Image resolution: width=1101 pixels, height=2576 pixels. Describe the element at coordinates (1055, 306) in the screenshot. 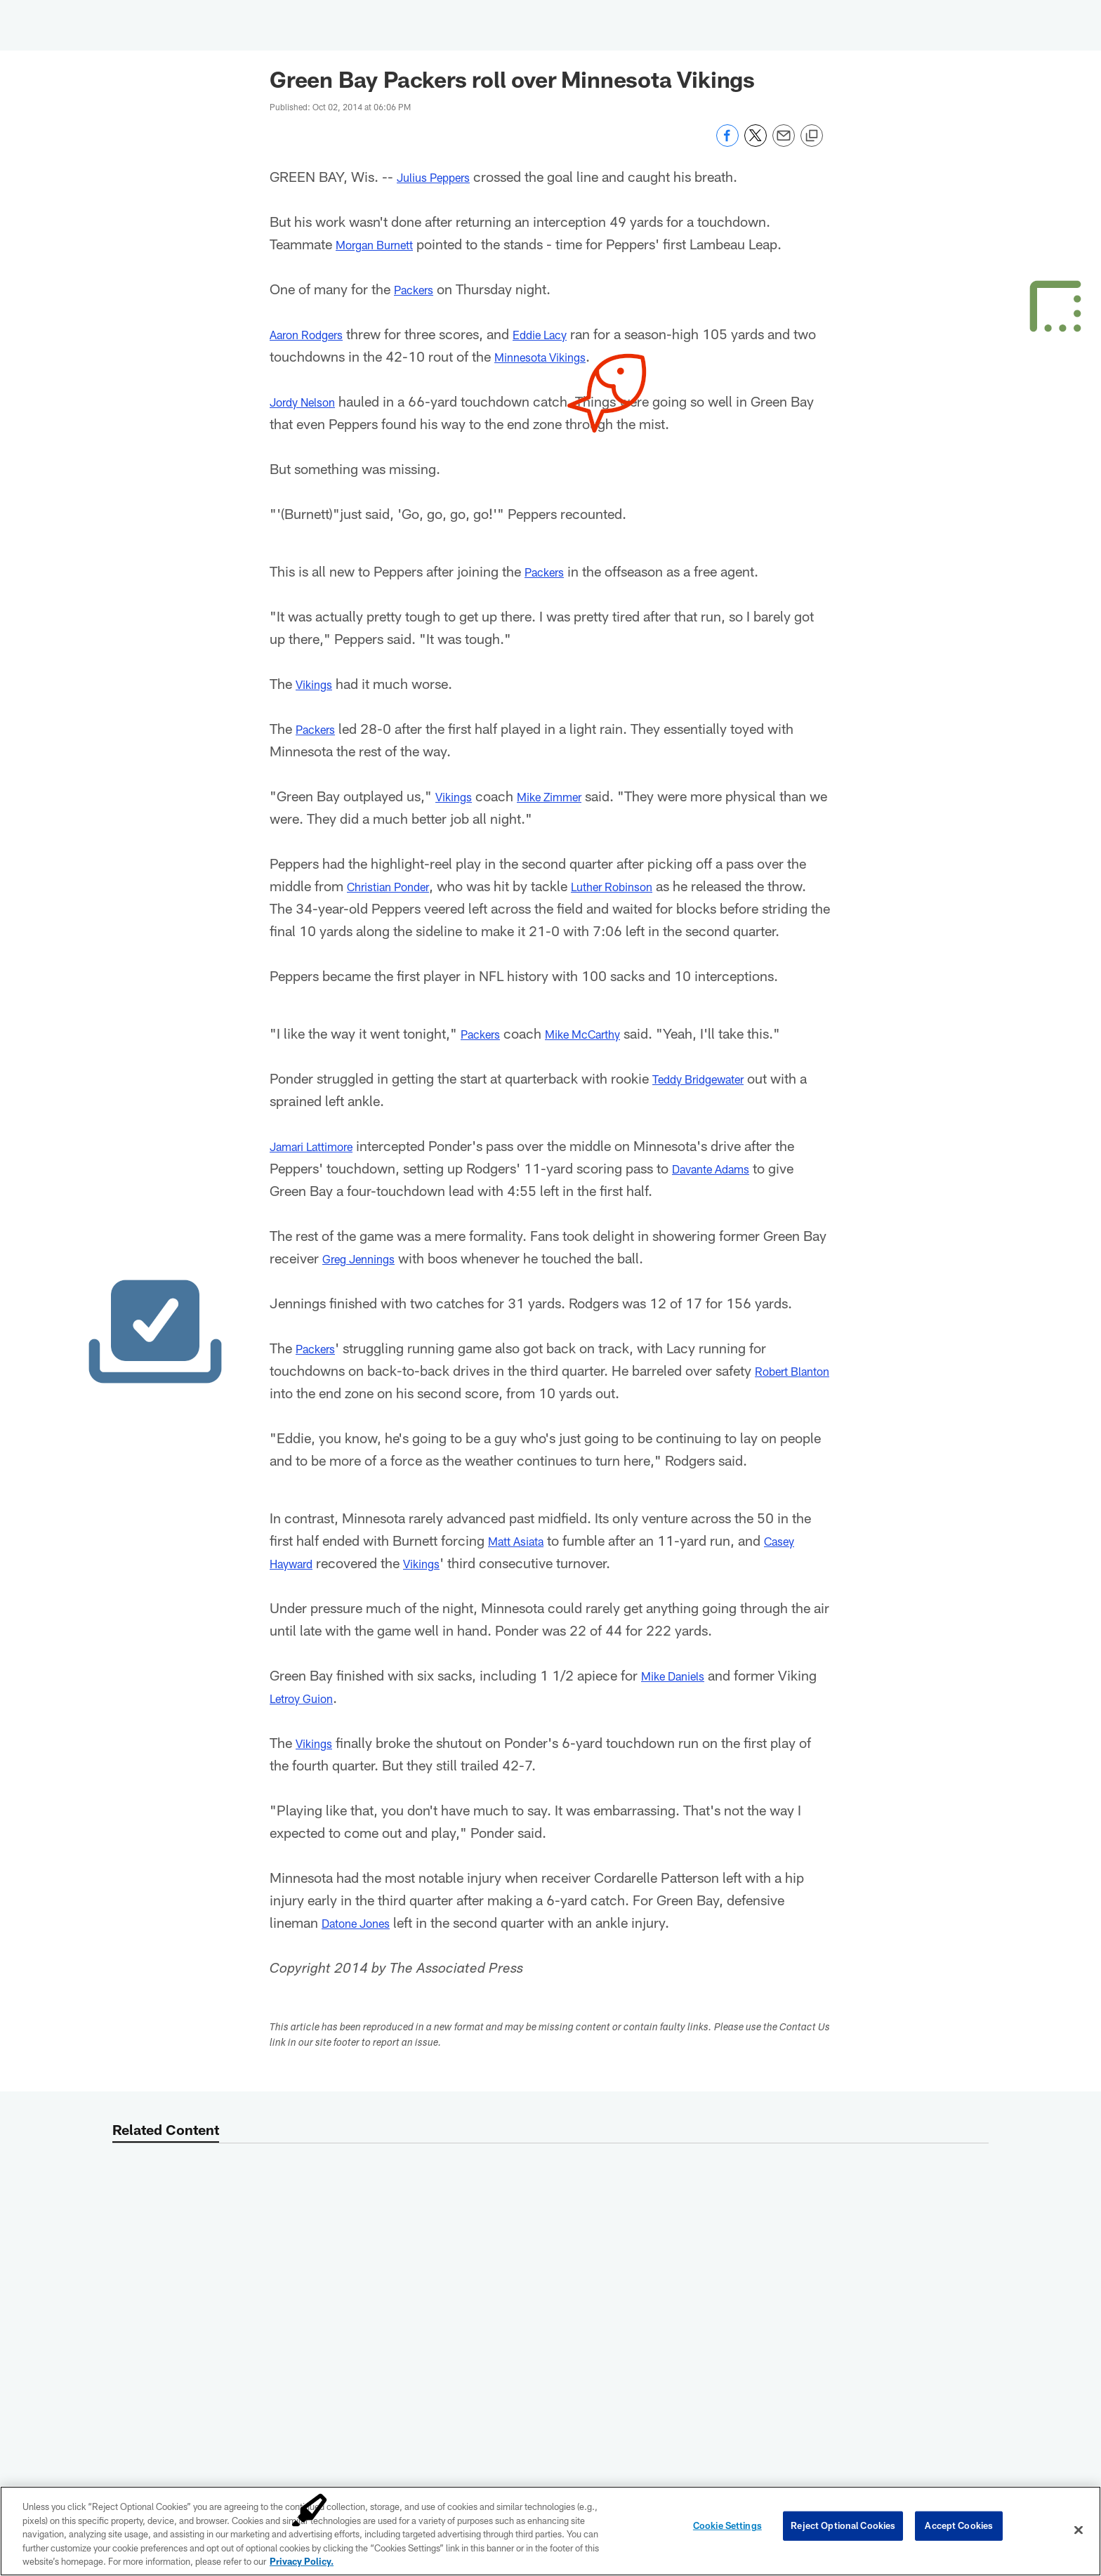

I see `select border style for an element` at that location.